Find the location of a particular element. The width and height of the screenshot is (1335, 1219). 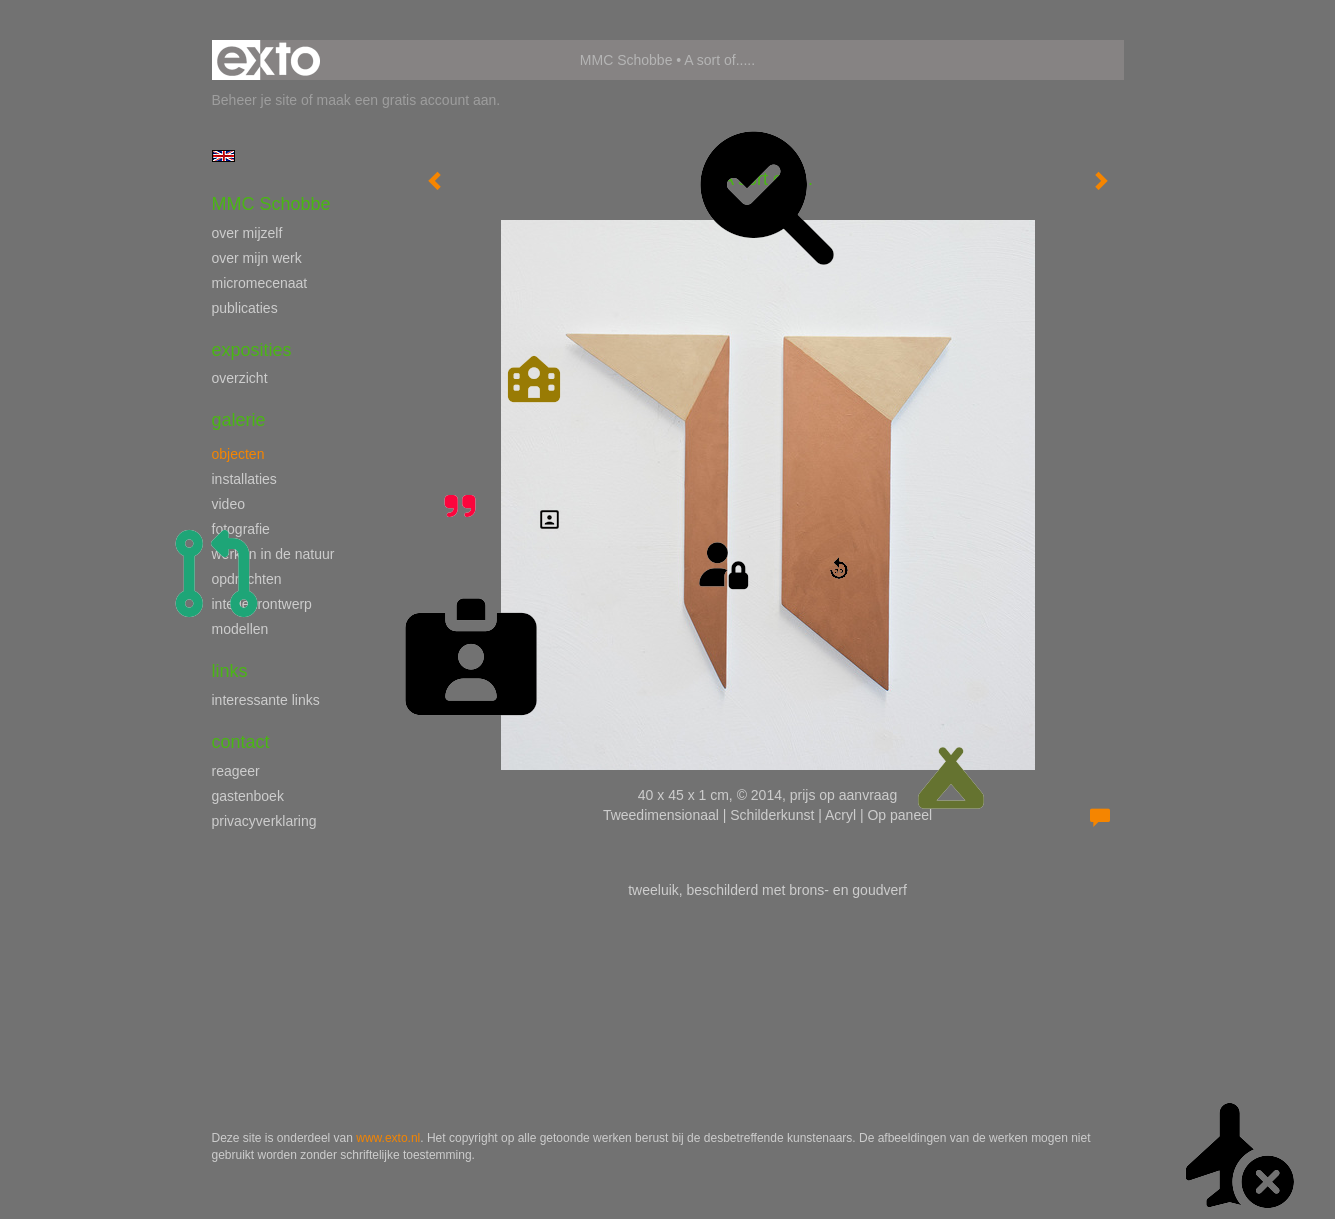

switch to portrait orientation mode is located at coordinates (549, 519).